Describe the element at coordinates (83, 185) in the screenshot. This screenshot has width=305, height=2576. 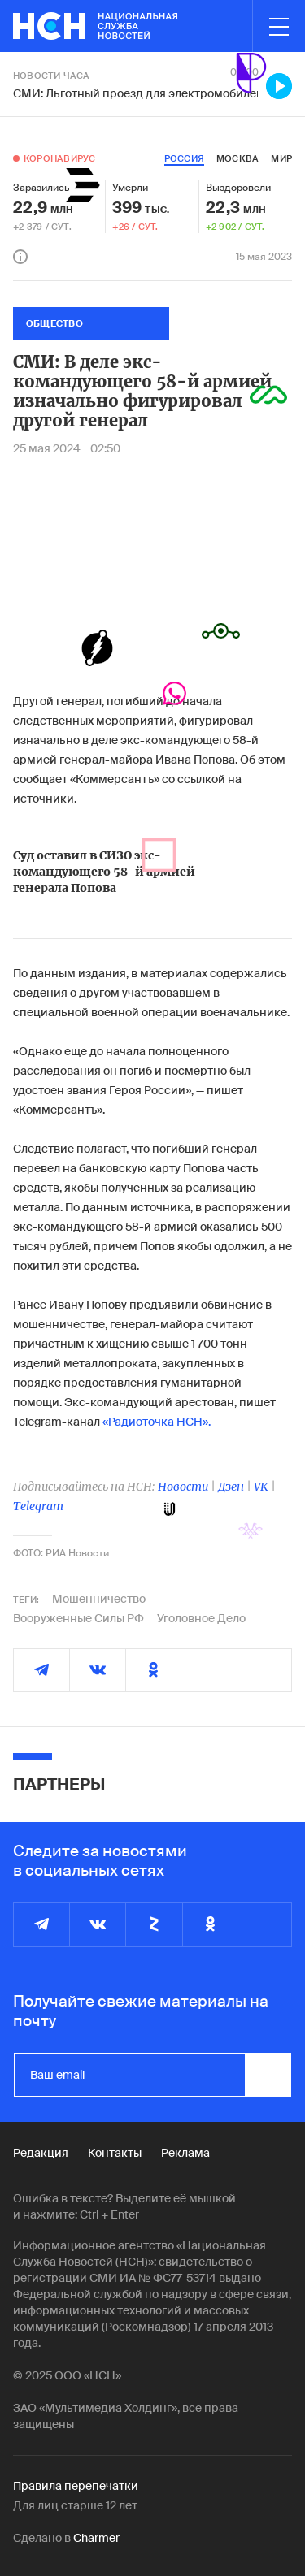
I see `Rundeck logo` at that location.